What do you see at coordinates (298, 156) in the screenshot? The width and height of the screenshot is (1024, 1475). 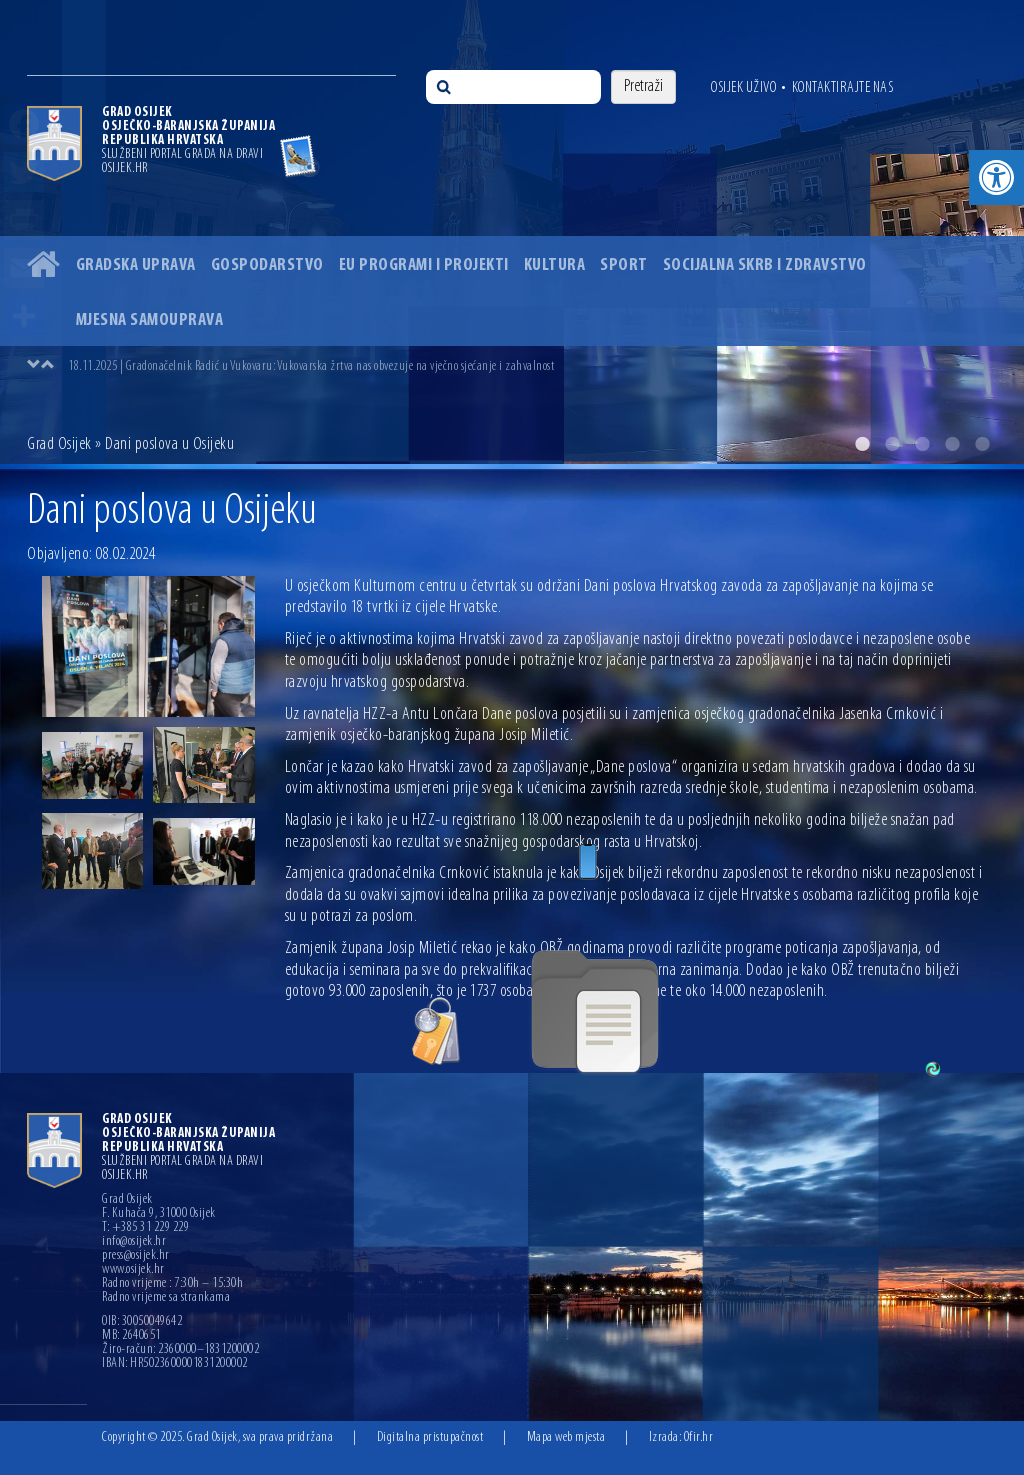 I see `share content via email` at bounding box center [298, 156].